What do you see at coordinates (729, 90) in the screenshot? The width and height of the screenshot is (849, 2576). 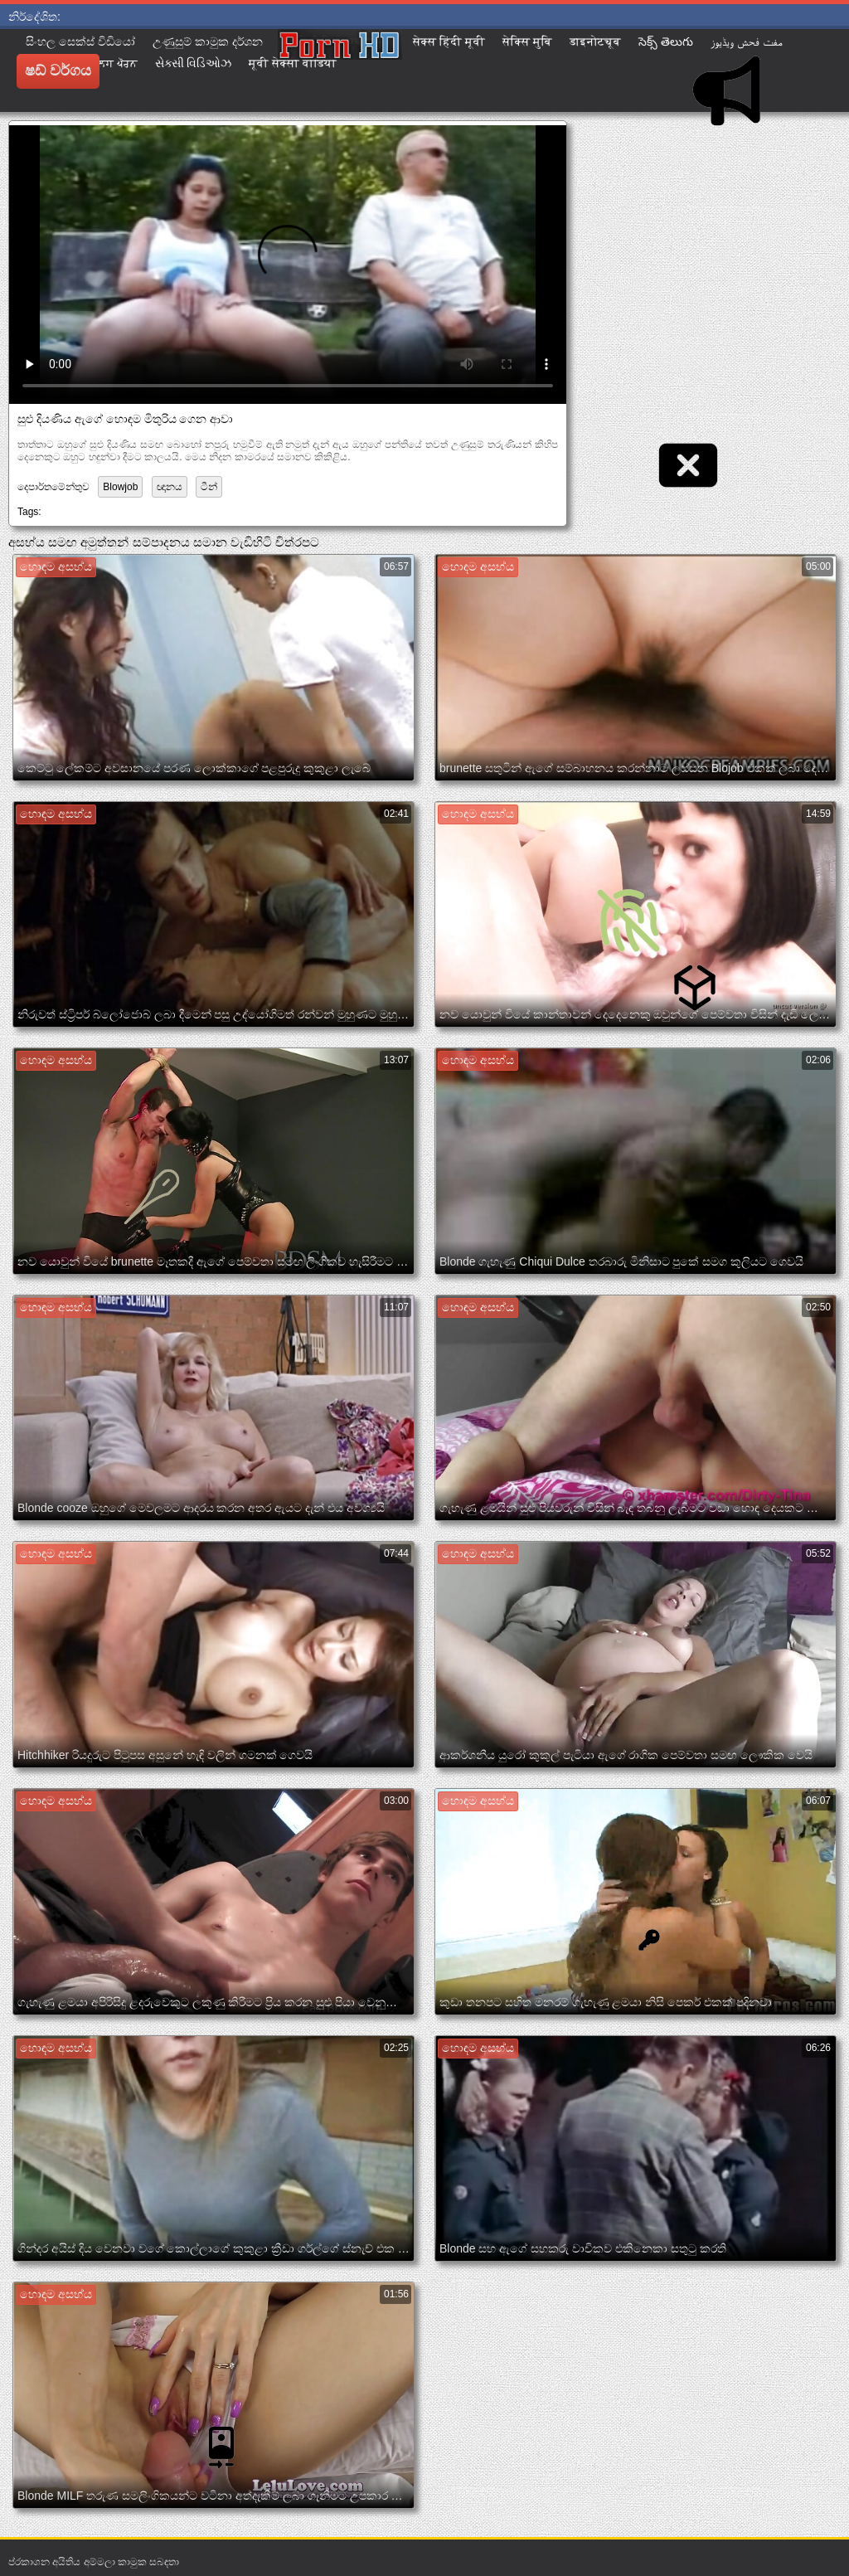 I see `make an announcement` at bounding box center [729, 90].